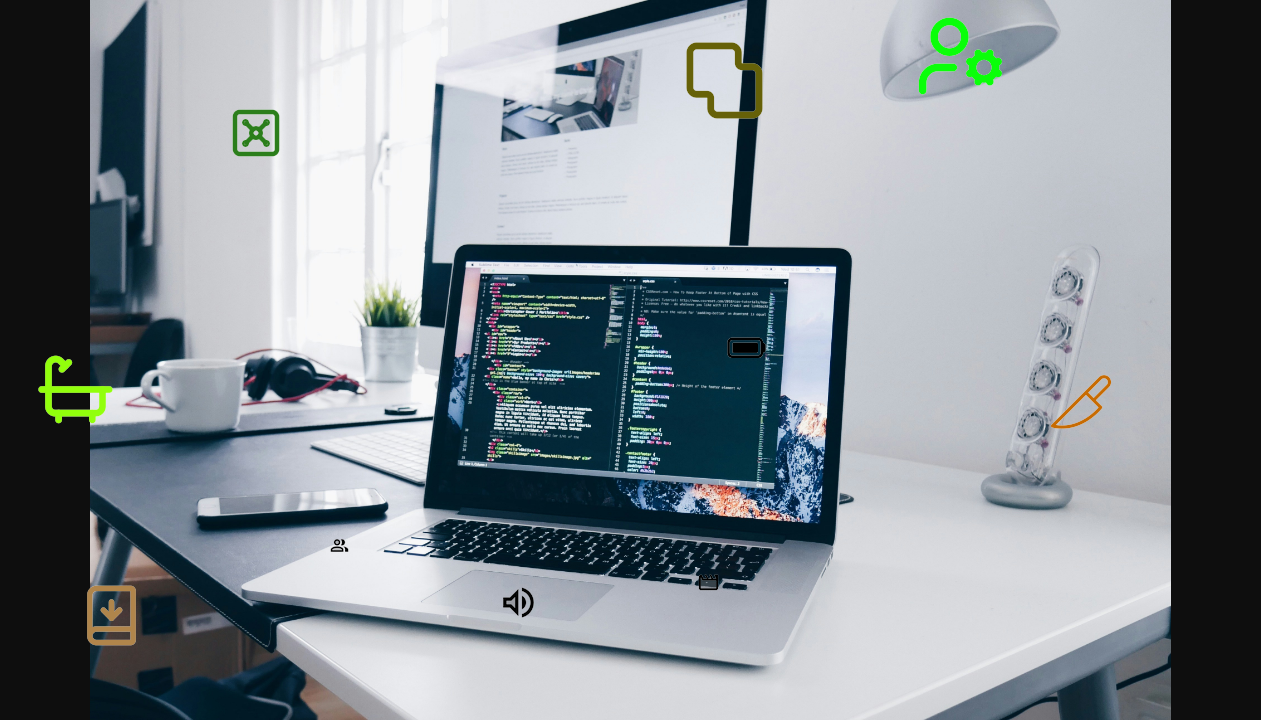 The image size is (1261, 720). I want to click on access user account settings, so click(961, 56).